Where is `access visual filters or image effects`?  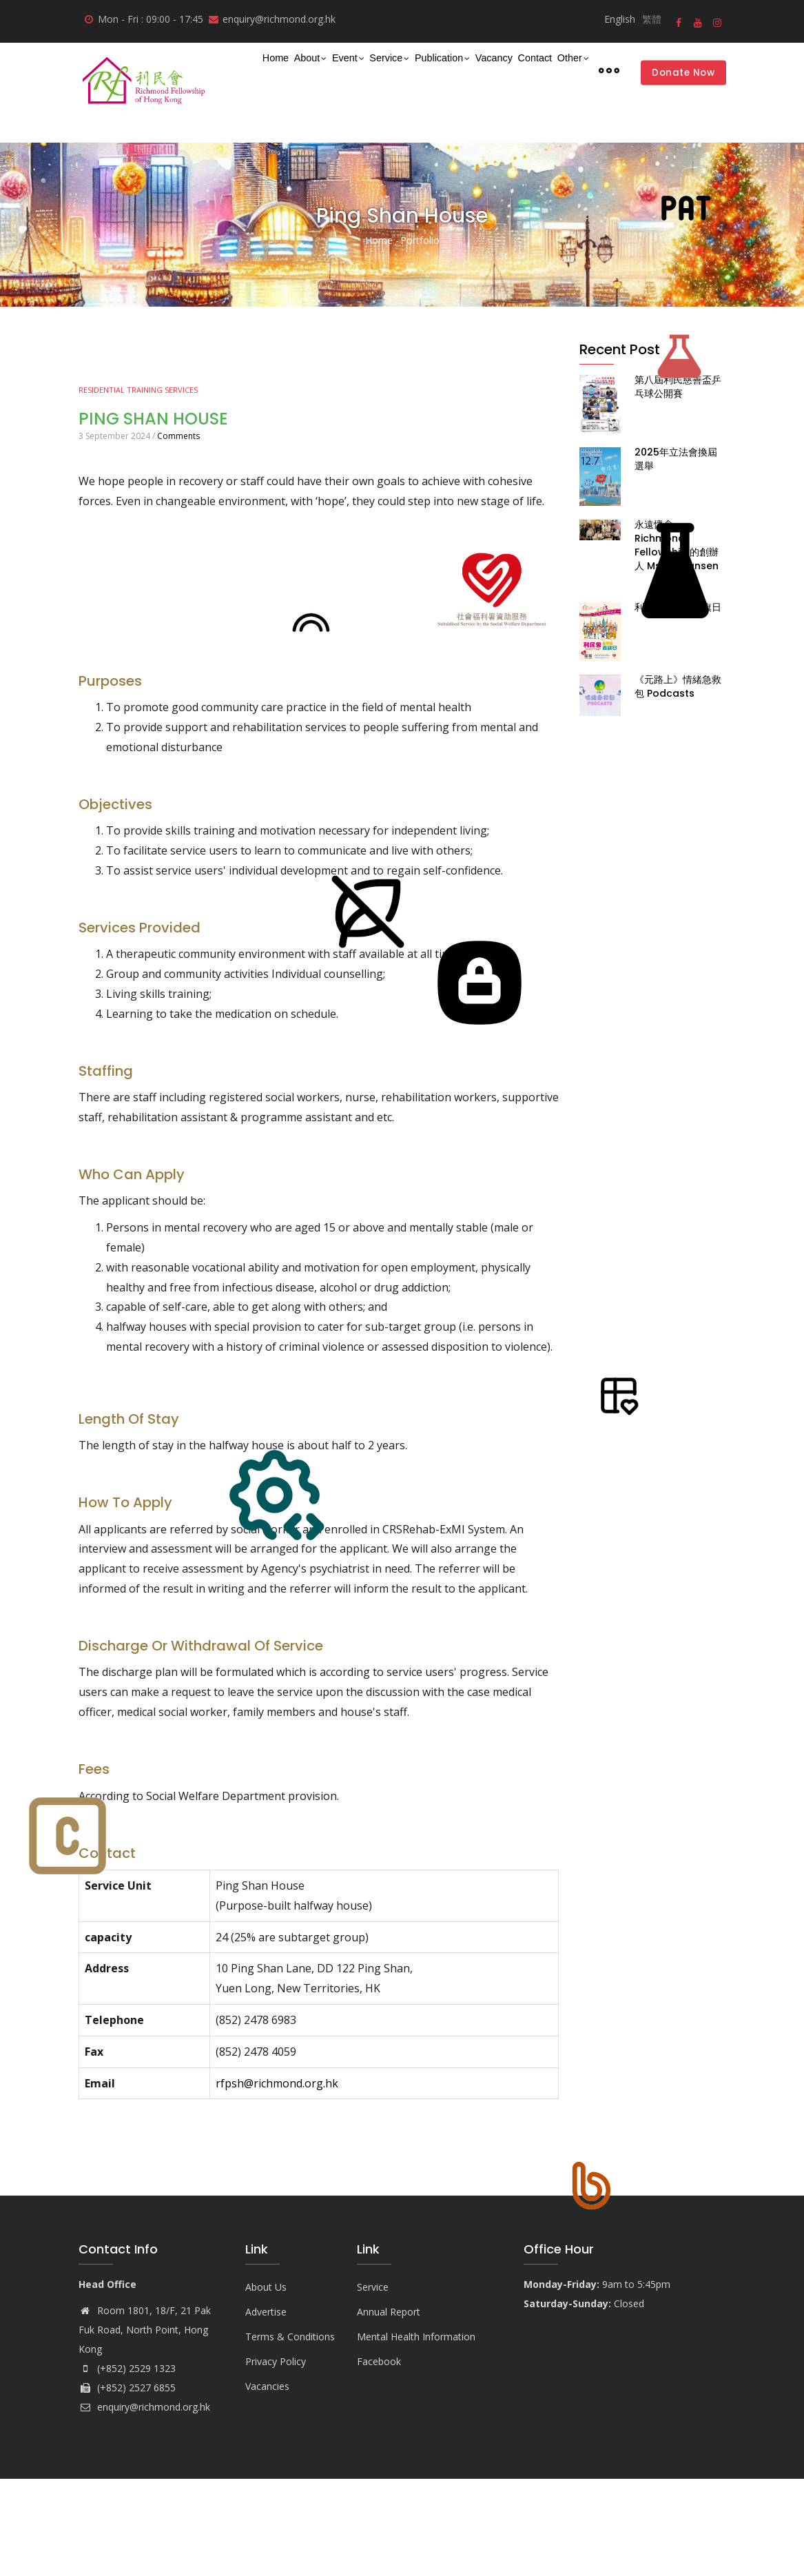
access visual filters or image effects is located at coordinates (311, 623).